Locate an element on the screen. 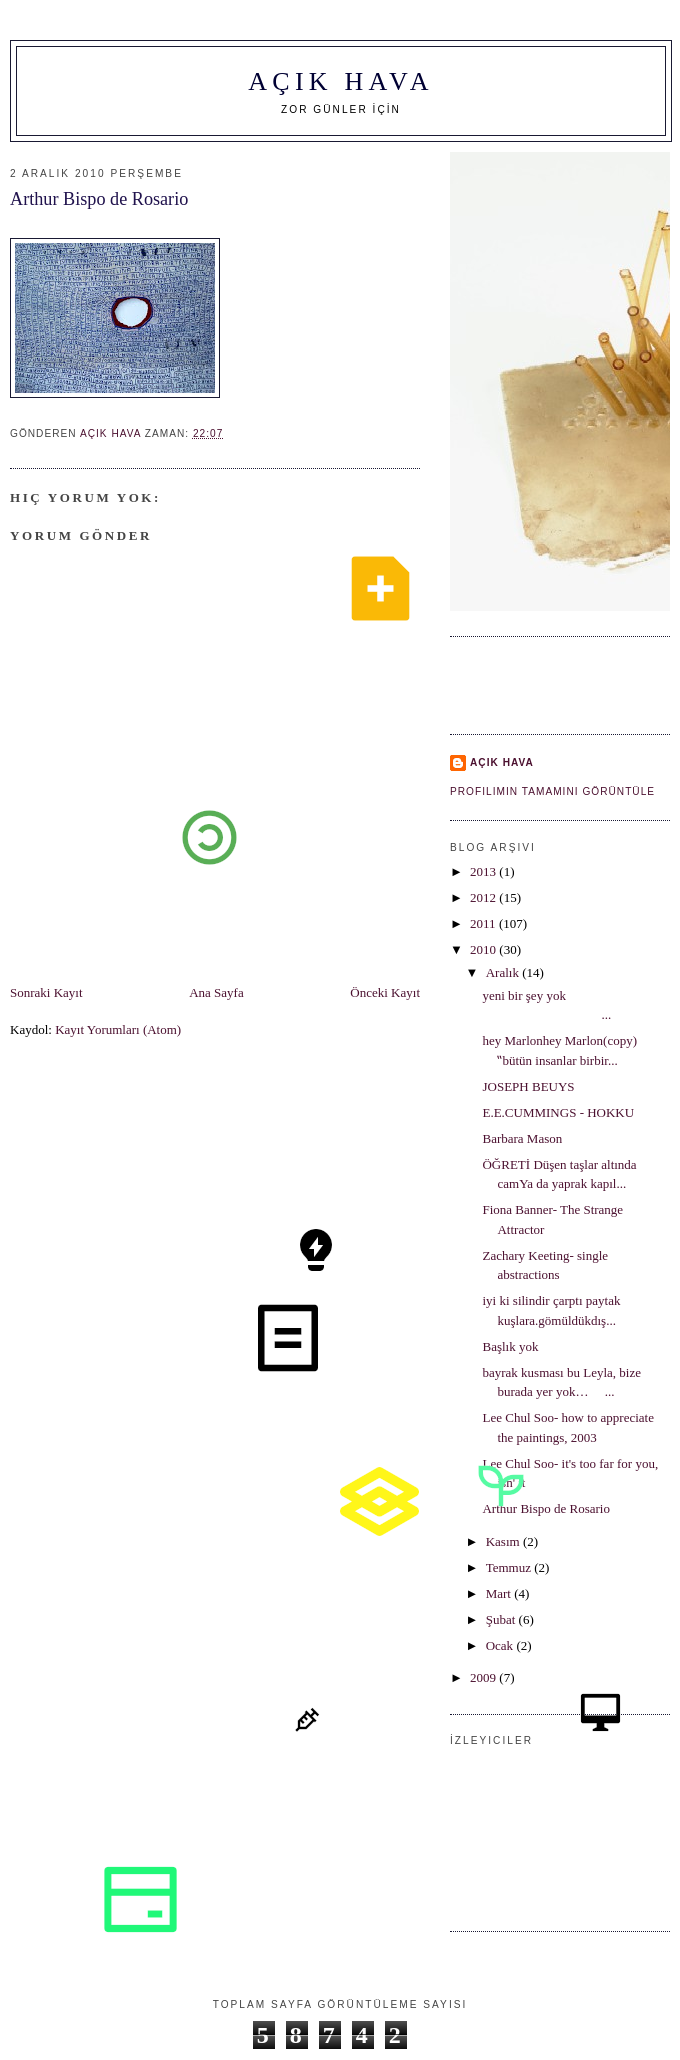 The width and height of the screenshot is (680, 2060). indicates eco-friendly or sustainable option is located at coordinates (501, 1486).